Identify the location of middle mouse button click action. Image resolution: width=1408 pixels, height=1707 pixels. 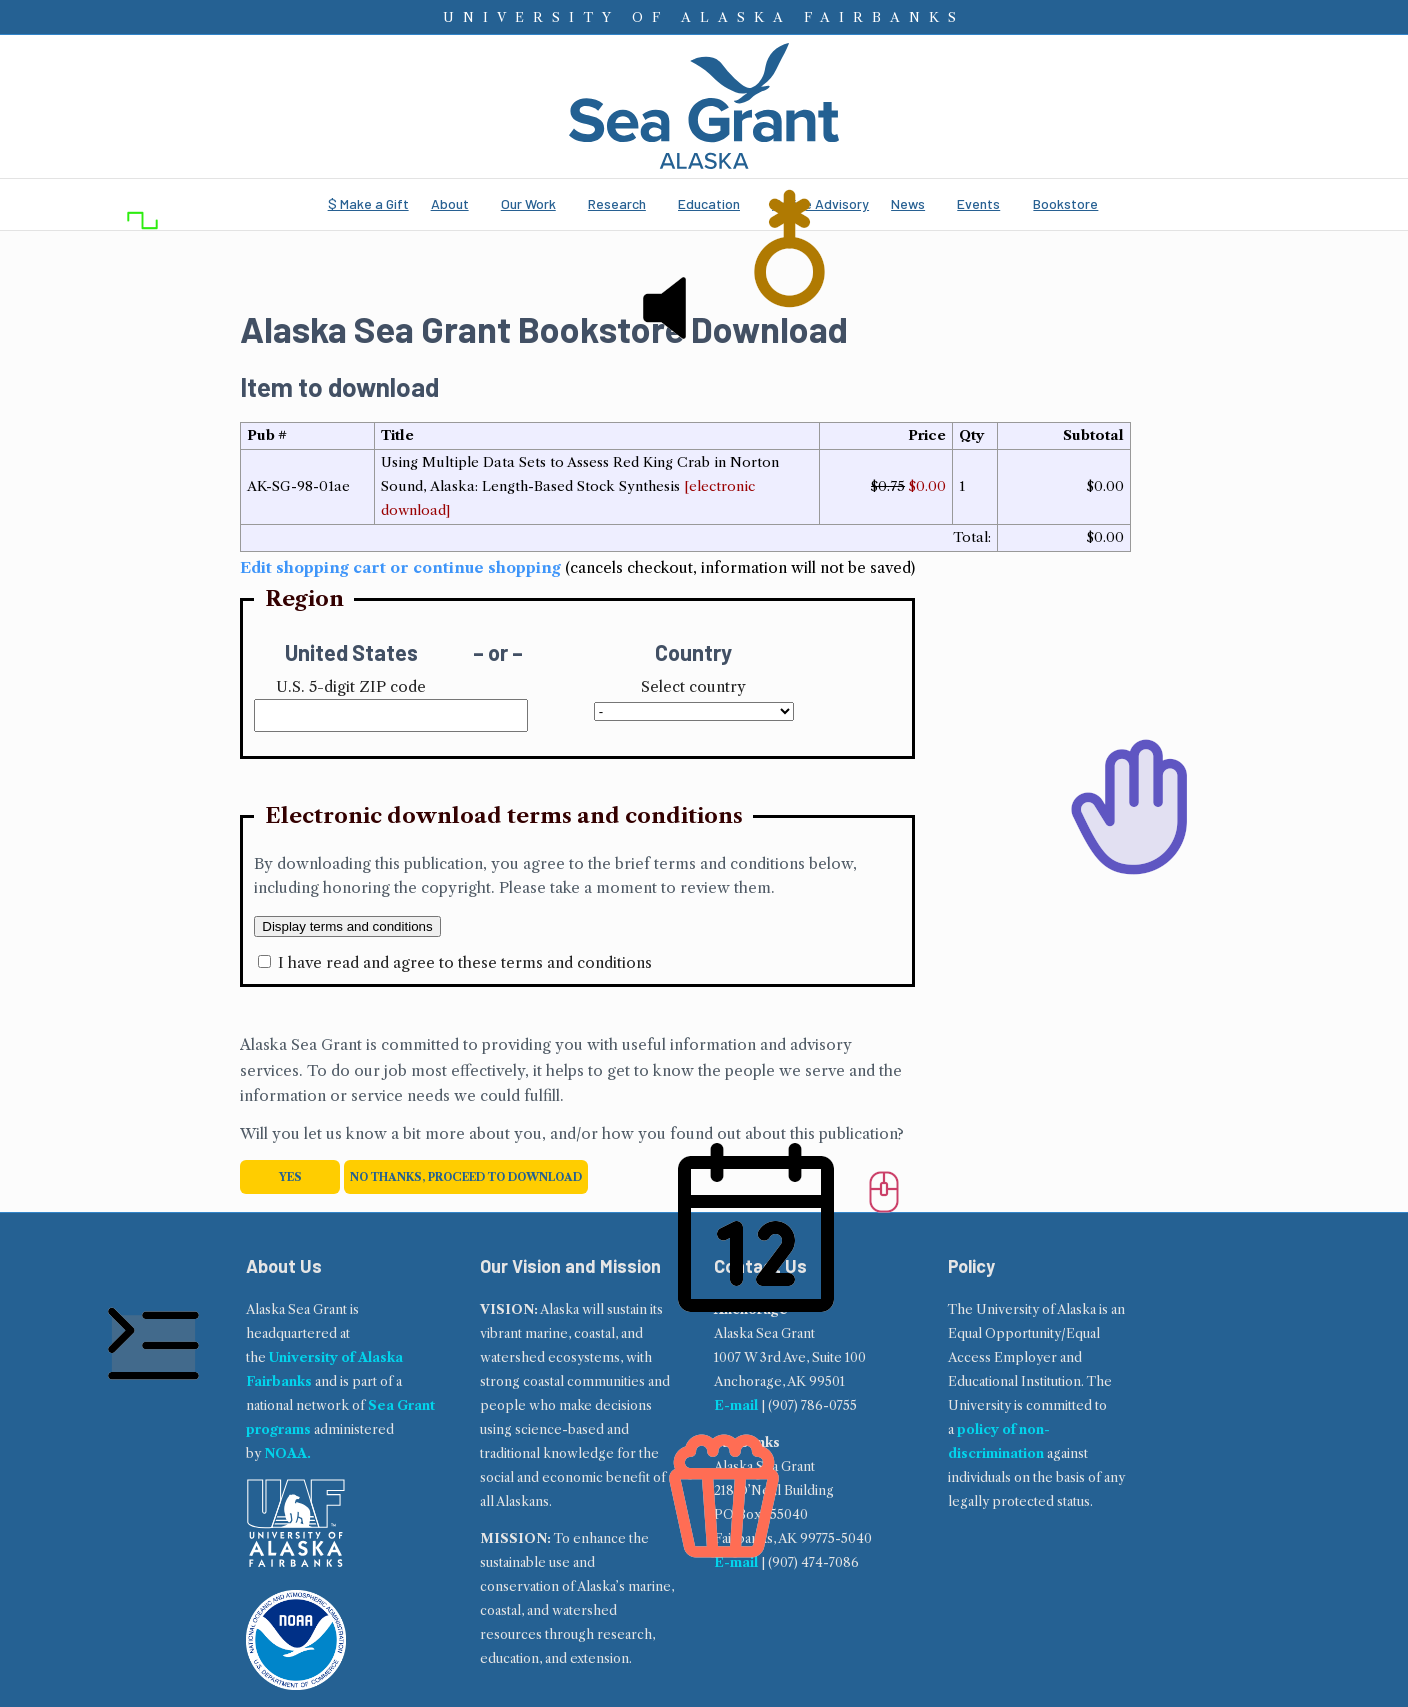
(884, 1192).